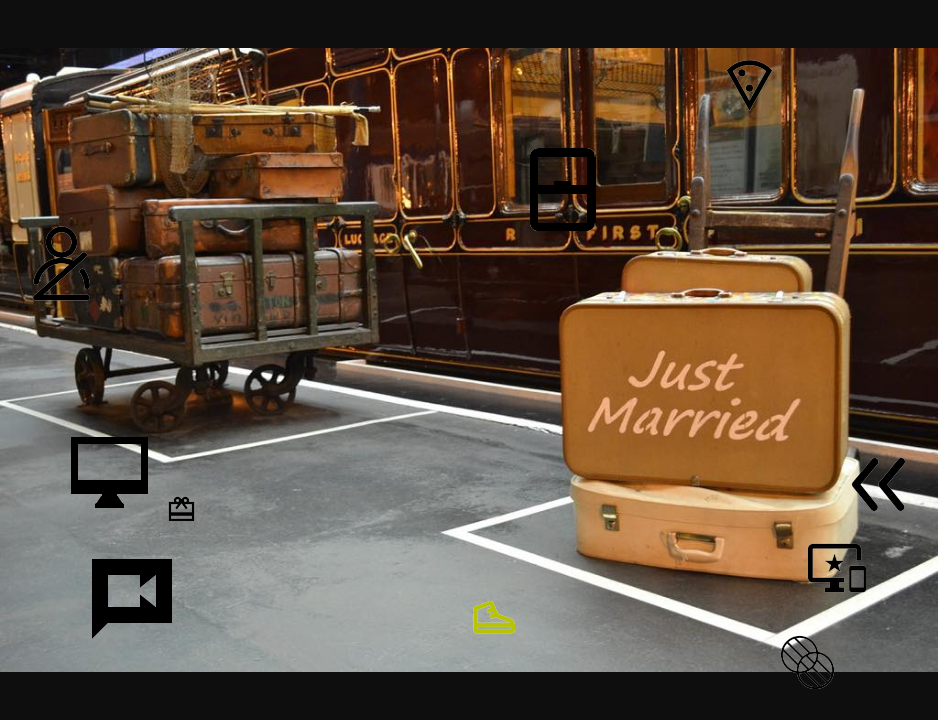  What do you see at coordinates (61, 263) in the screenshot?
I see `fasten seatbelt reminder` at bounding box center [61, 263].